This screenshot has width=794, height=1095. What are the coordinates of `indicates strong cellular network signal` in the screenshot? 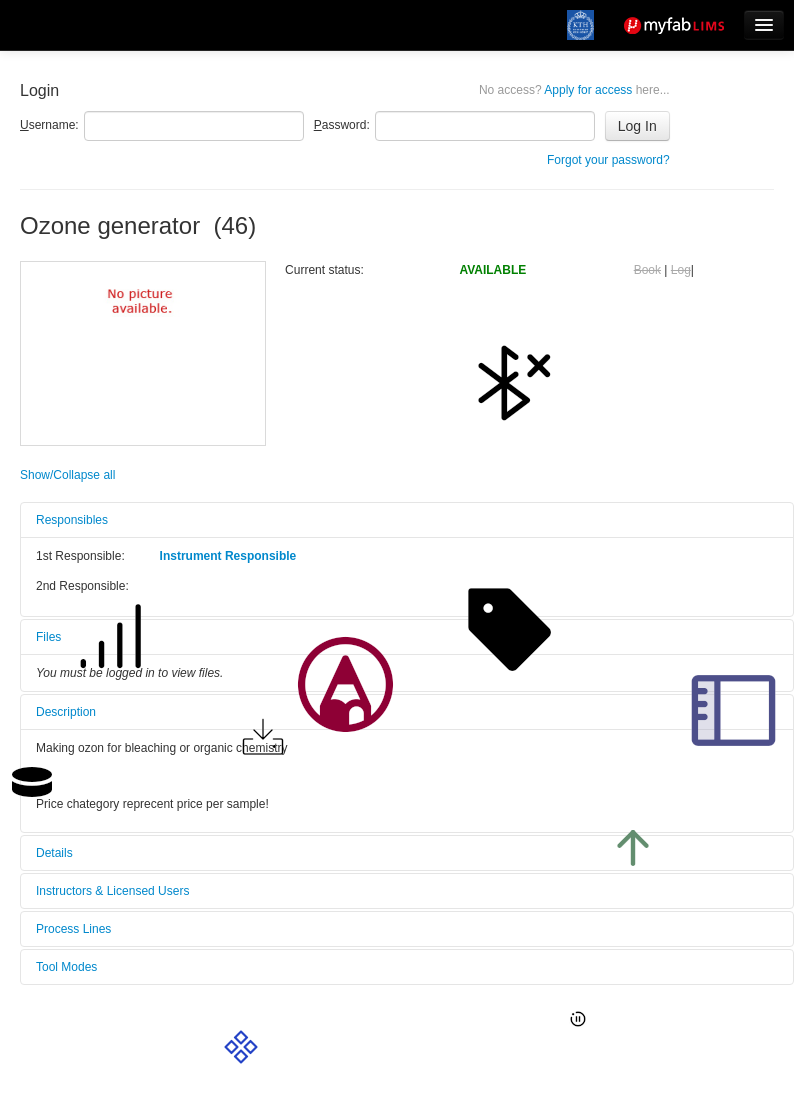 It's located at (123, 632).